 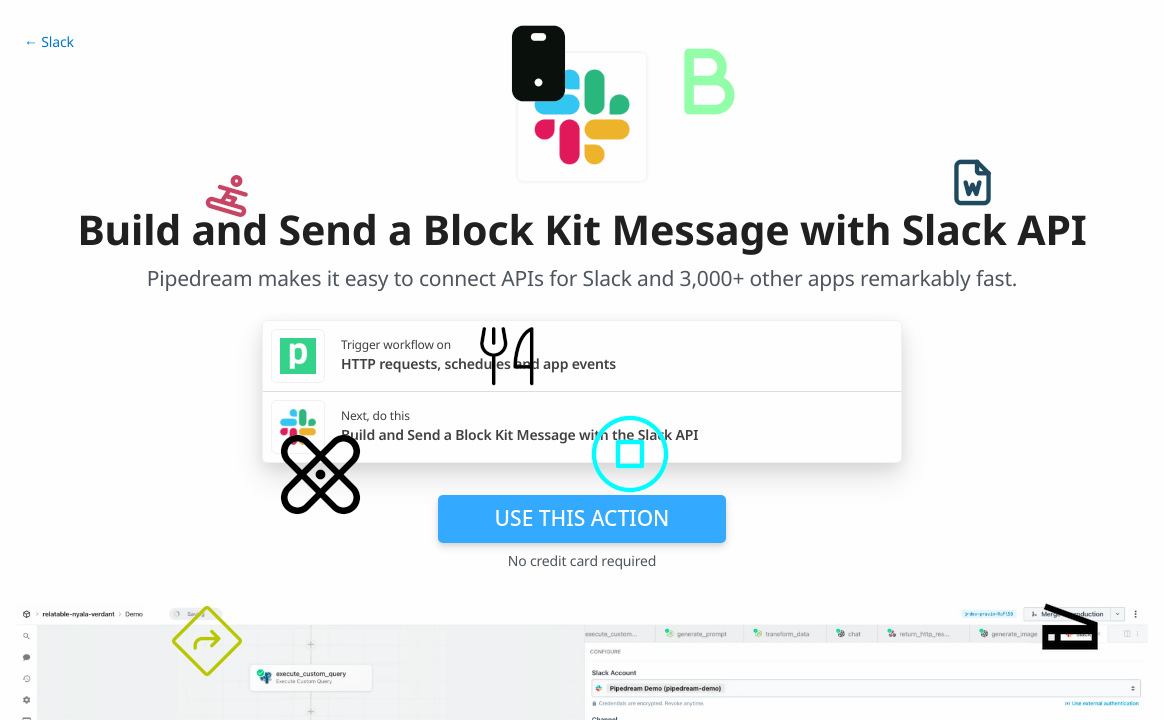 What do you see at coordinates (972, 182) in the screenshot?
I see `open a Microsoft Word document` at bounding box center [972, 182].